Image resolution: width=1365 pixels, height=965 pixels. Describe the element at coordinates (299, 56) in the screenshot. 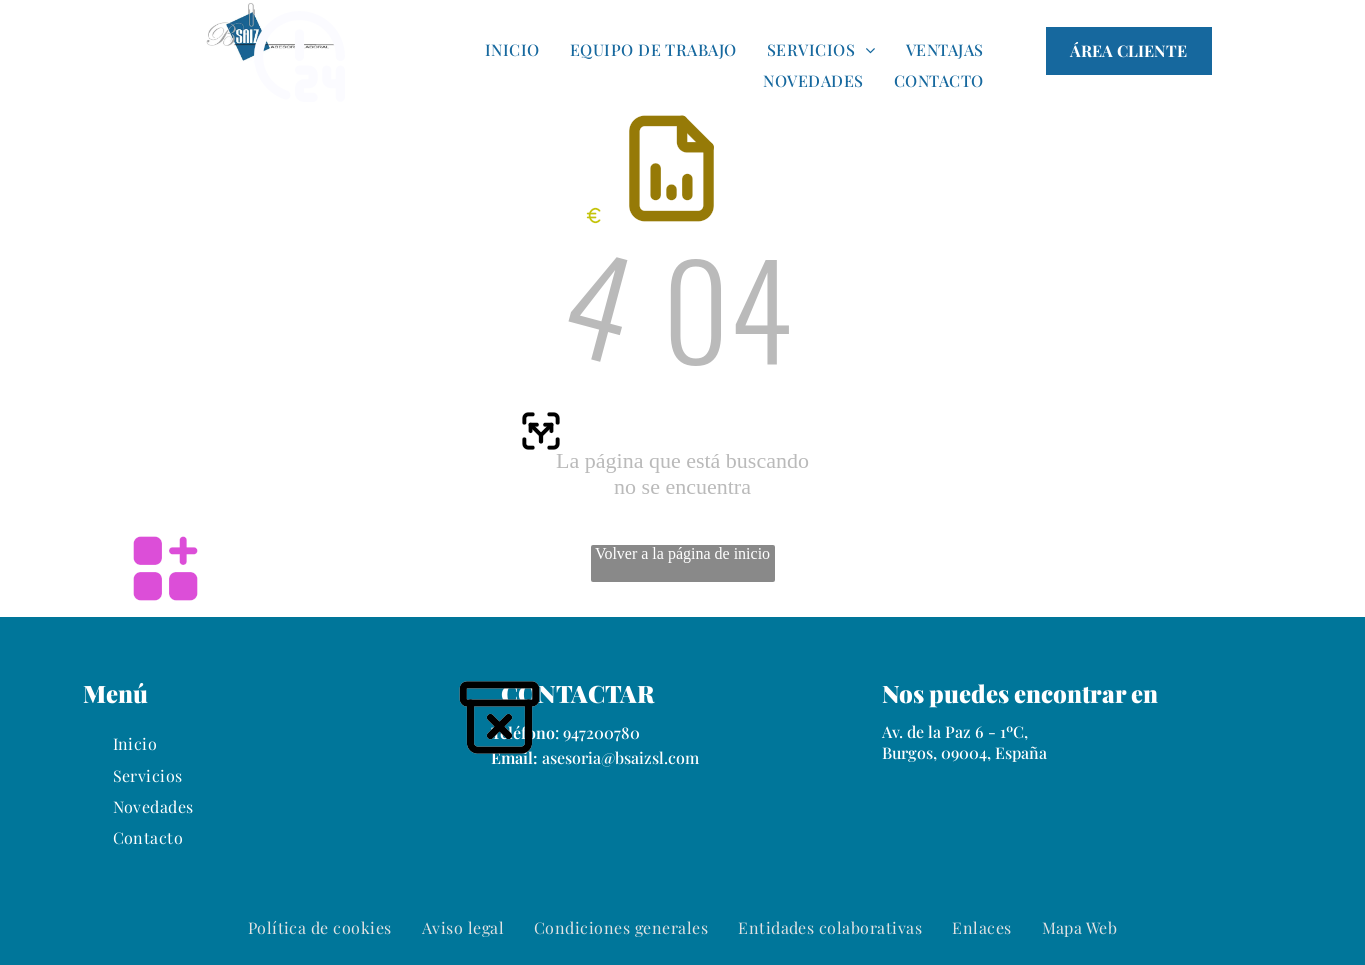

I see `indicates 24-hour availability or service` at that location.